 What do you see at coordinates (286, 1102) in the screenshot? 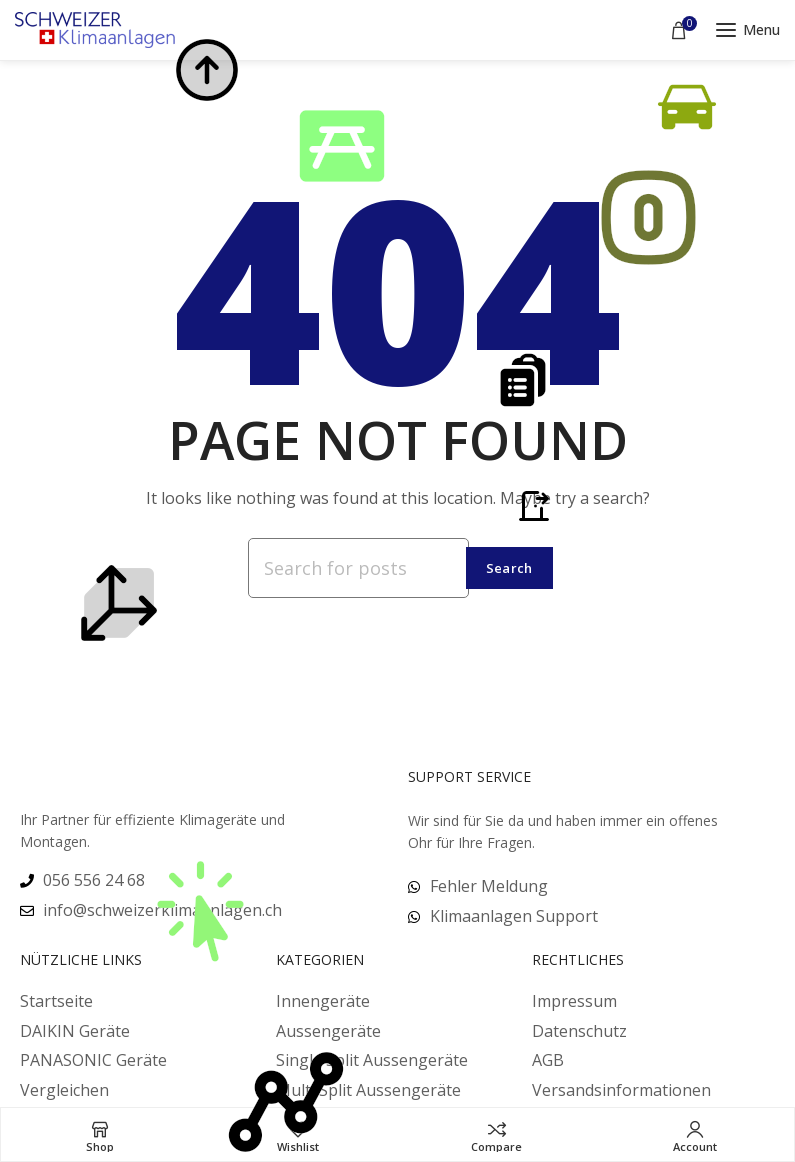
I see `view connected data points or nodes` at bounding box center [286, 1102].